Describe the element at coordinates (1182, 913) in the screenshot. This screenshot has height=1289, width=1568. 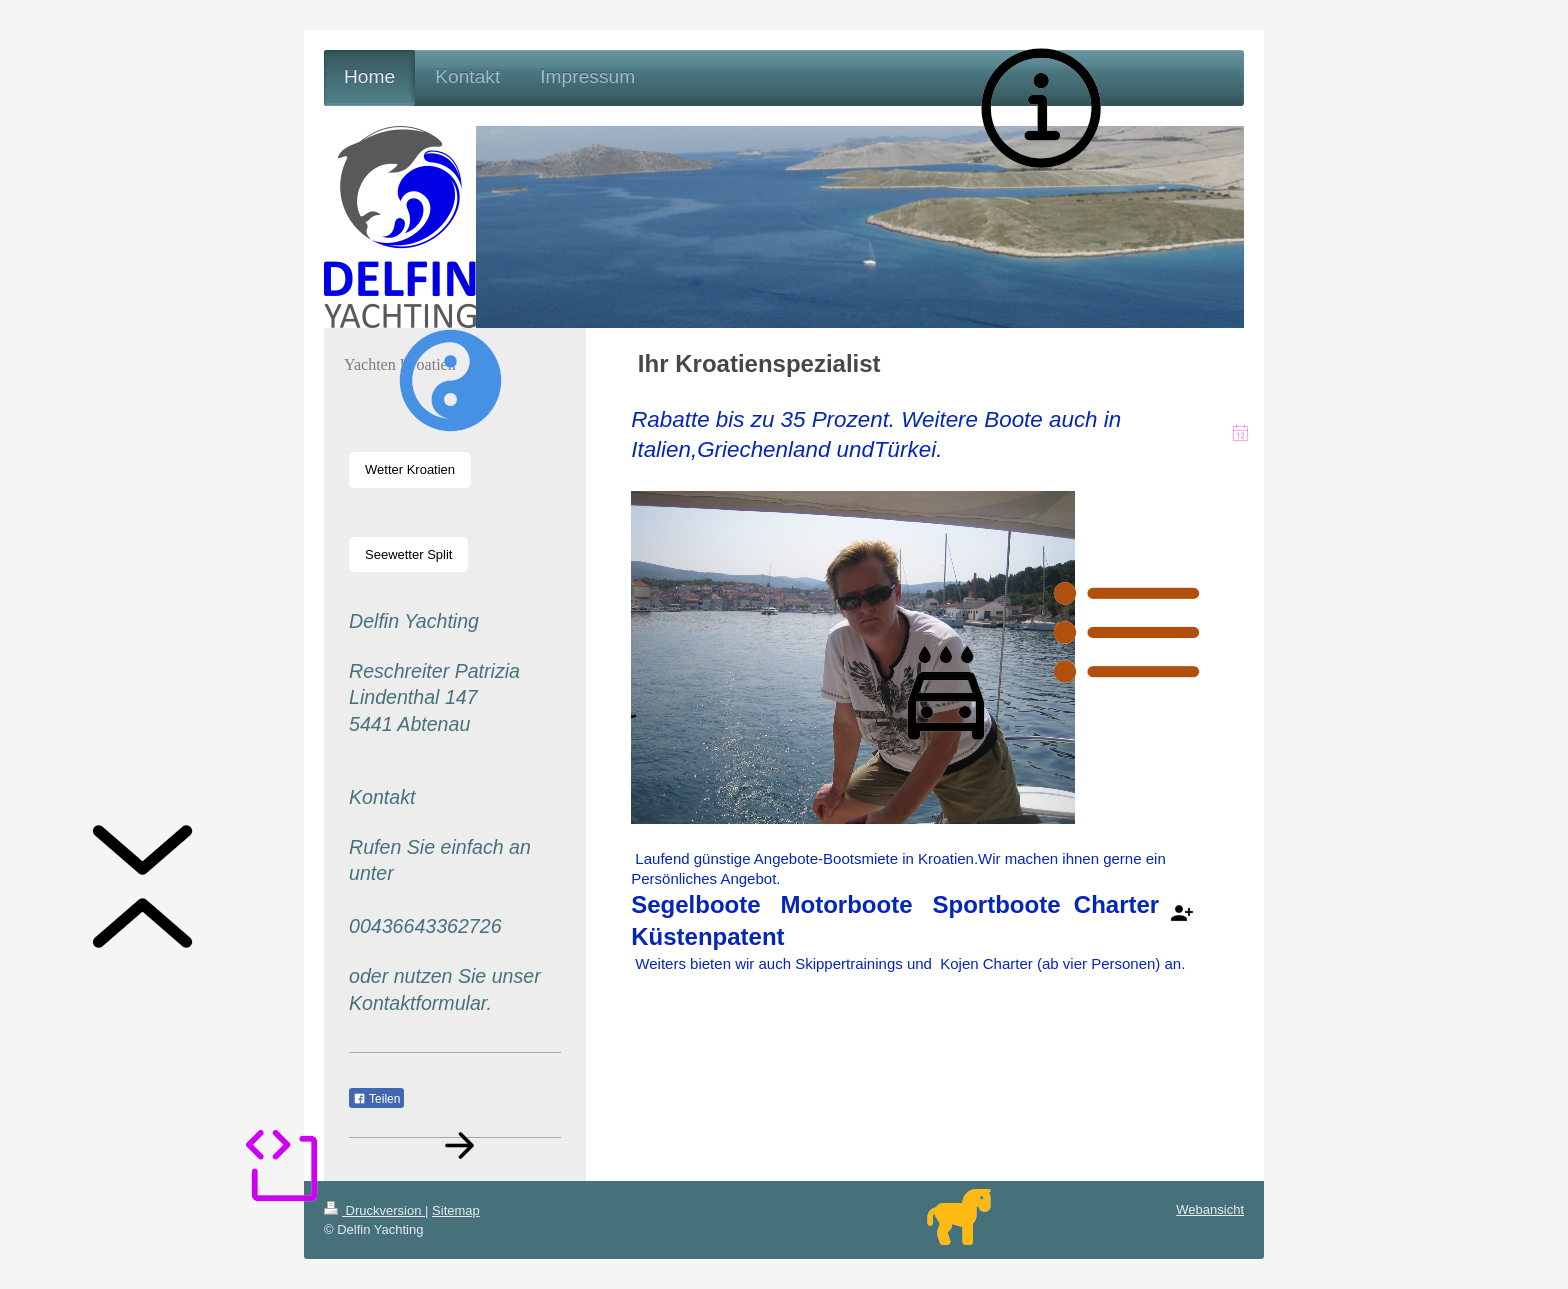
I see `add a new contact or friend` at that location.